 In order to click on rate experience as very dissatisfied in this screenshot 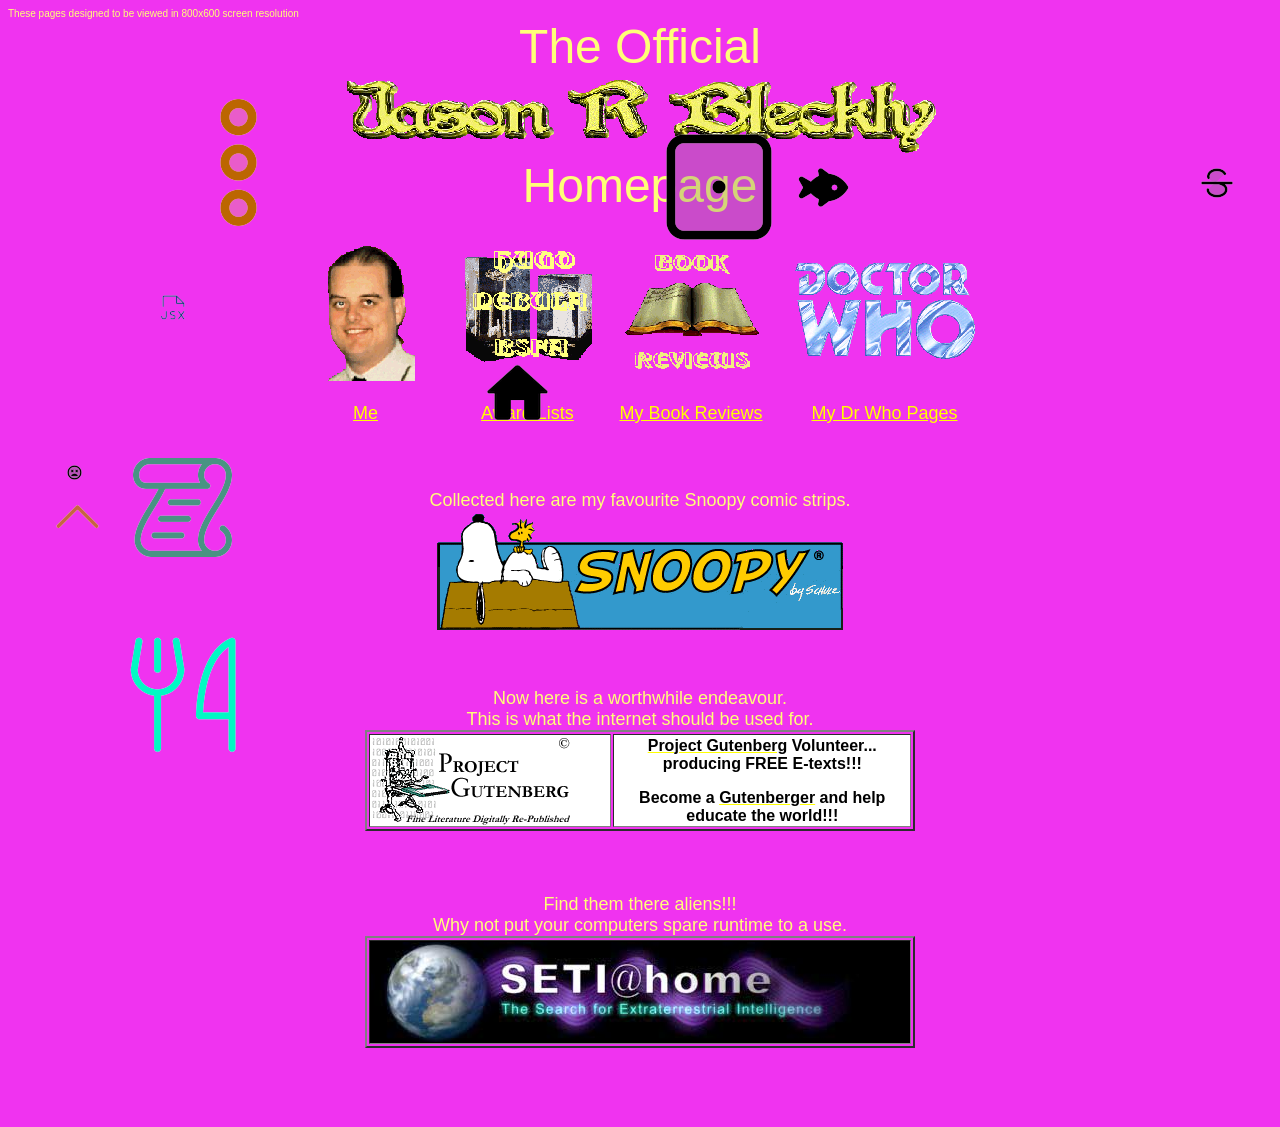, I will do `click(74, 472)`.